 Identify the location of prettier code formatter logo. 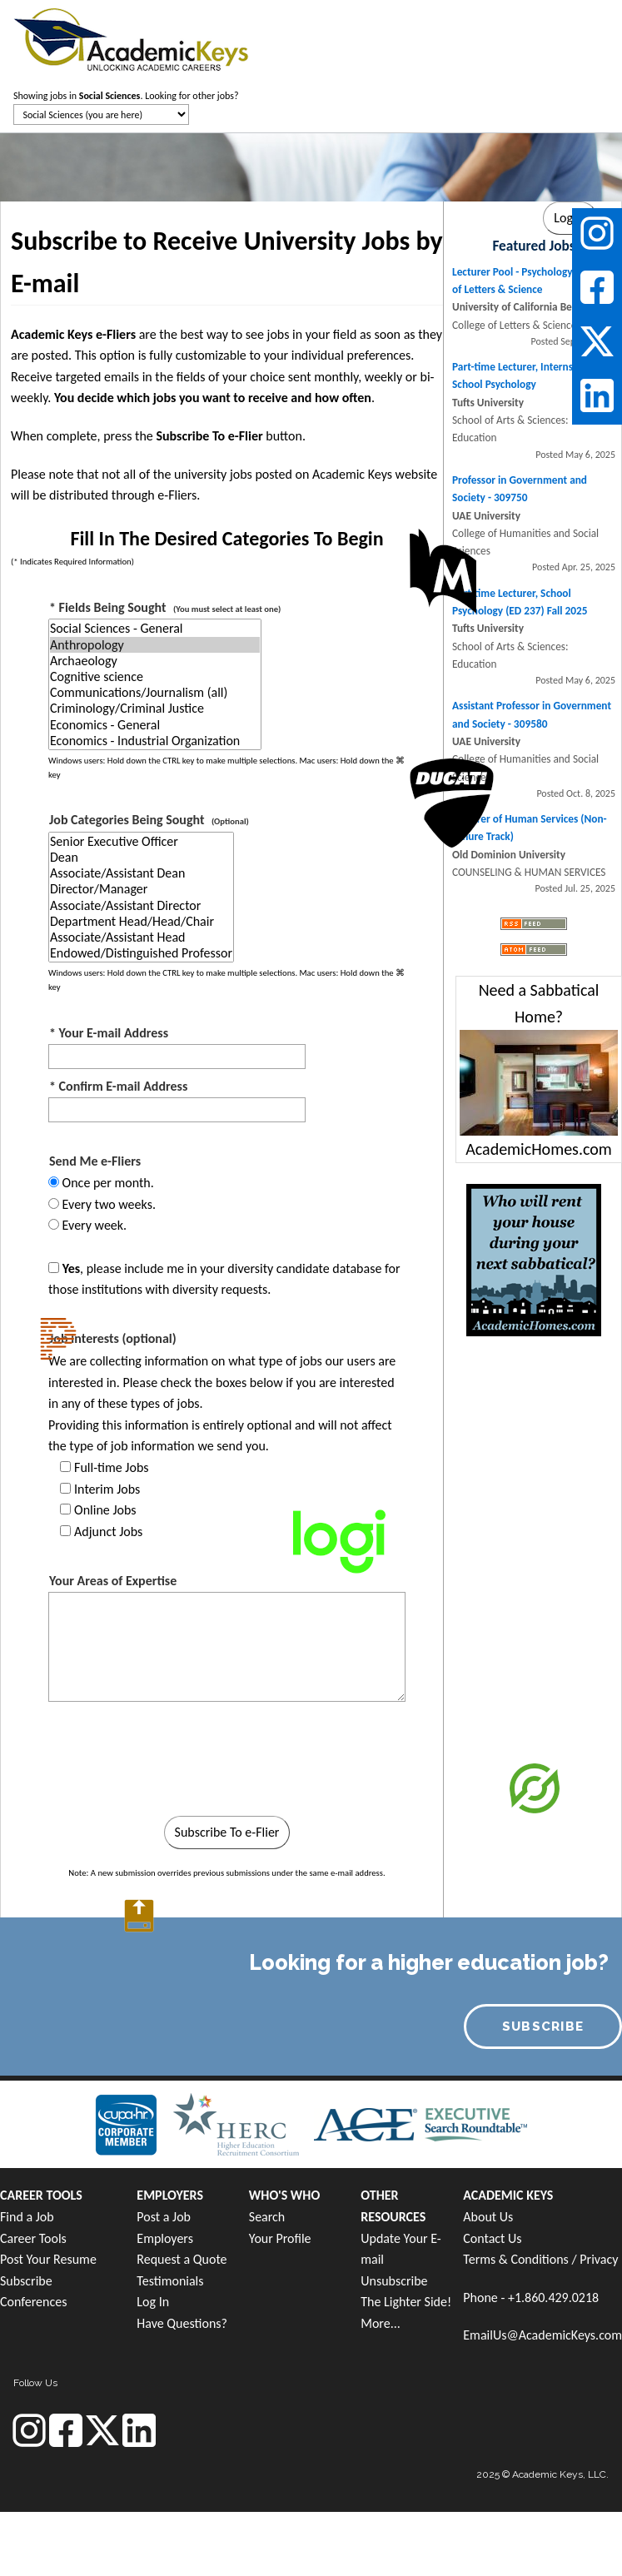
(58, 1339).